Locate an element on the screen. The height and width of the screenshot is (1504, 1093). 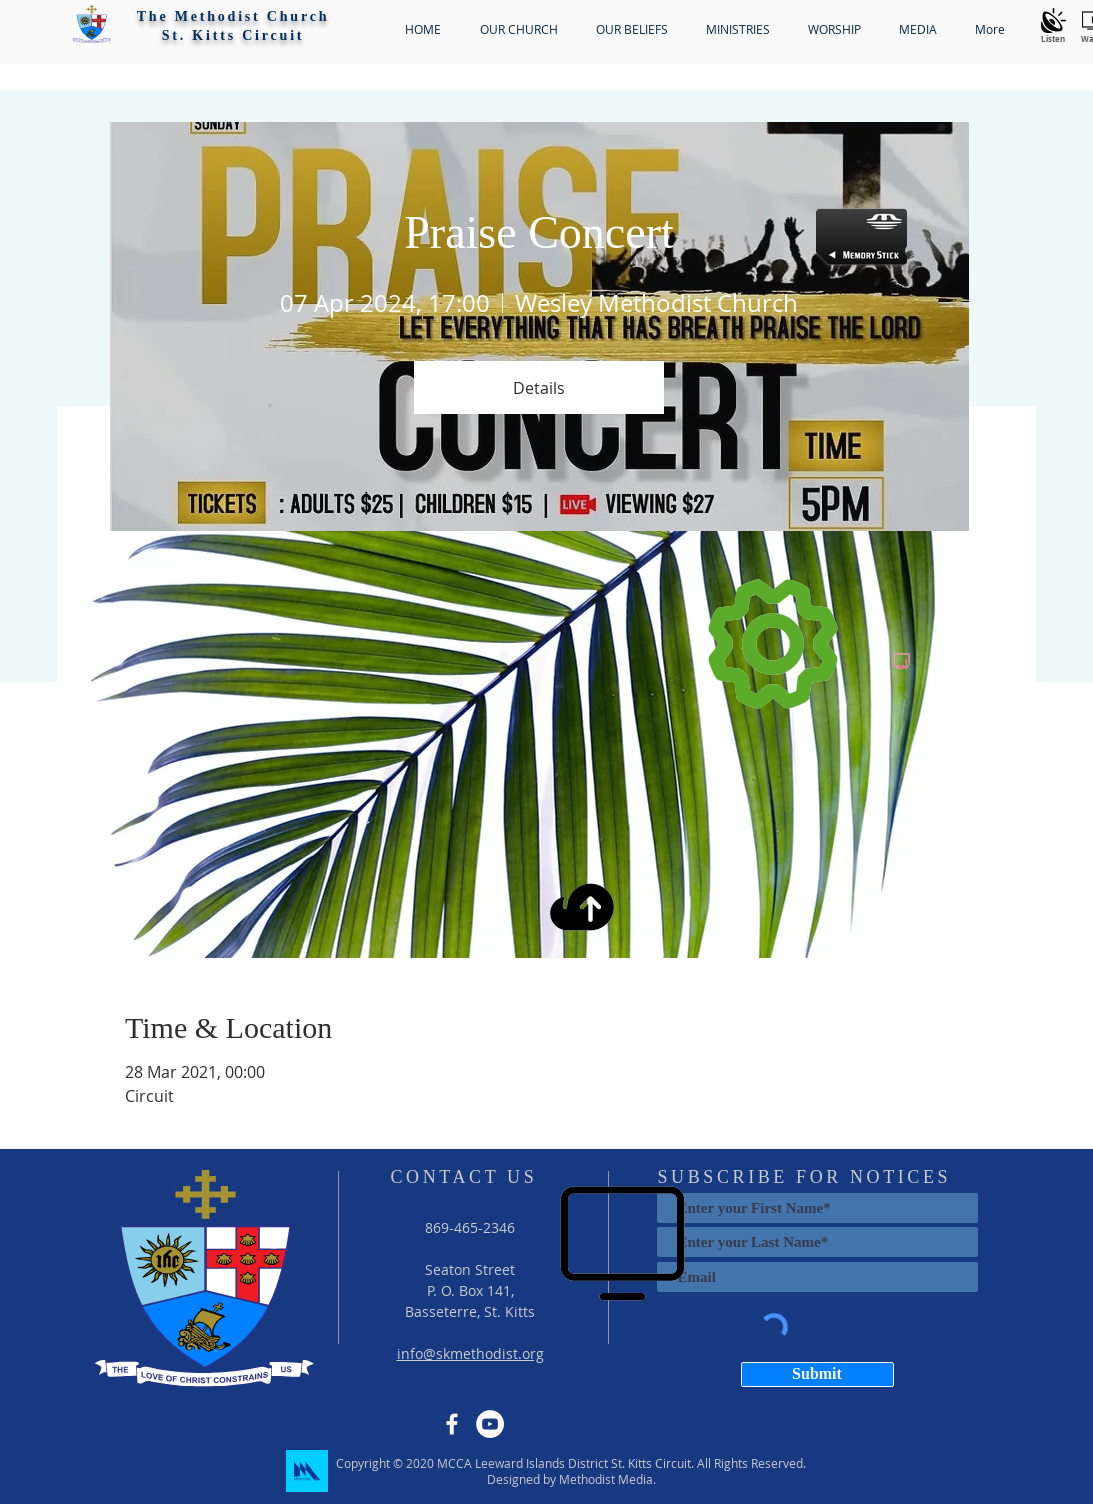
access settings is located at coordinates (773, 644).